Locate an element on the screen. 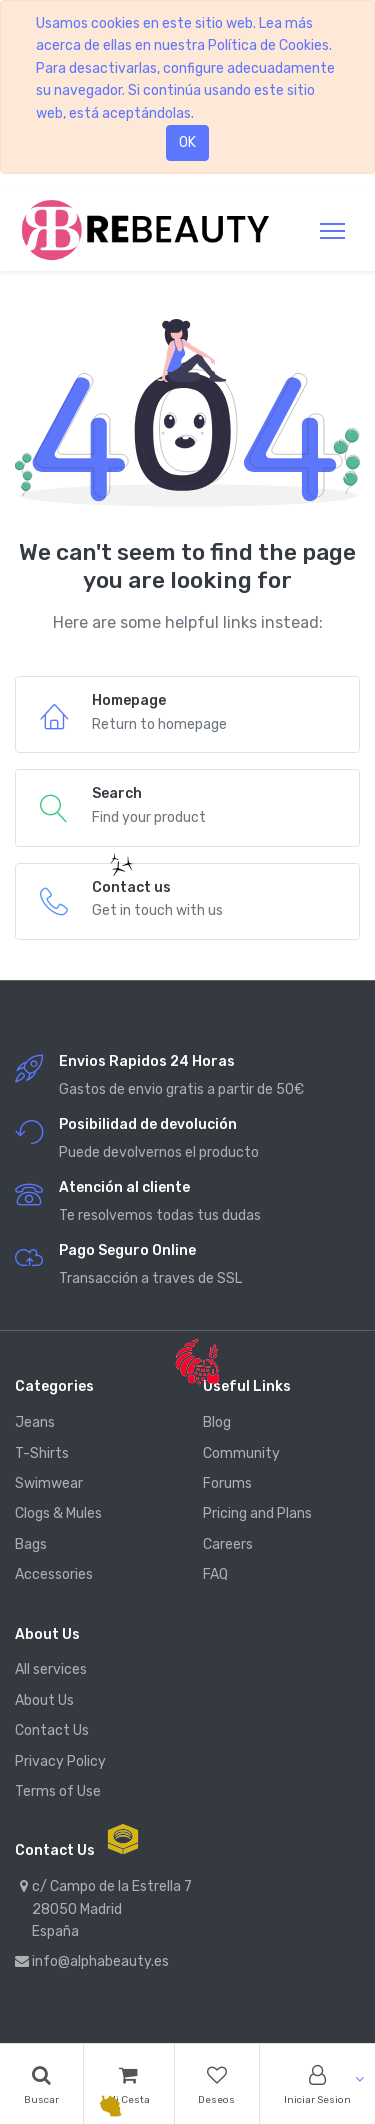 The image size is (375, 2124). deploy caltrops to slow enemies is located at coordinates (121, 864).